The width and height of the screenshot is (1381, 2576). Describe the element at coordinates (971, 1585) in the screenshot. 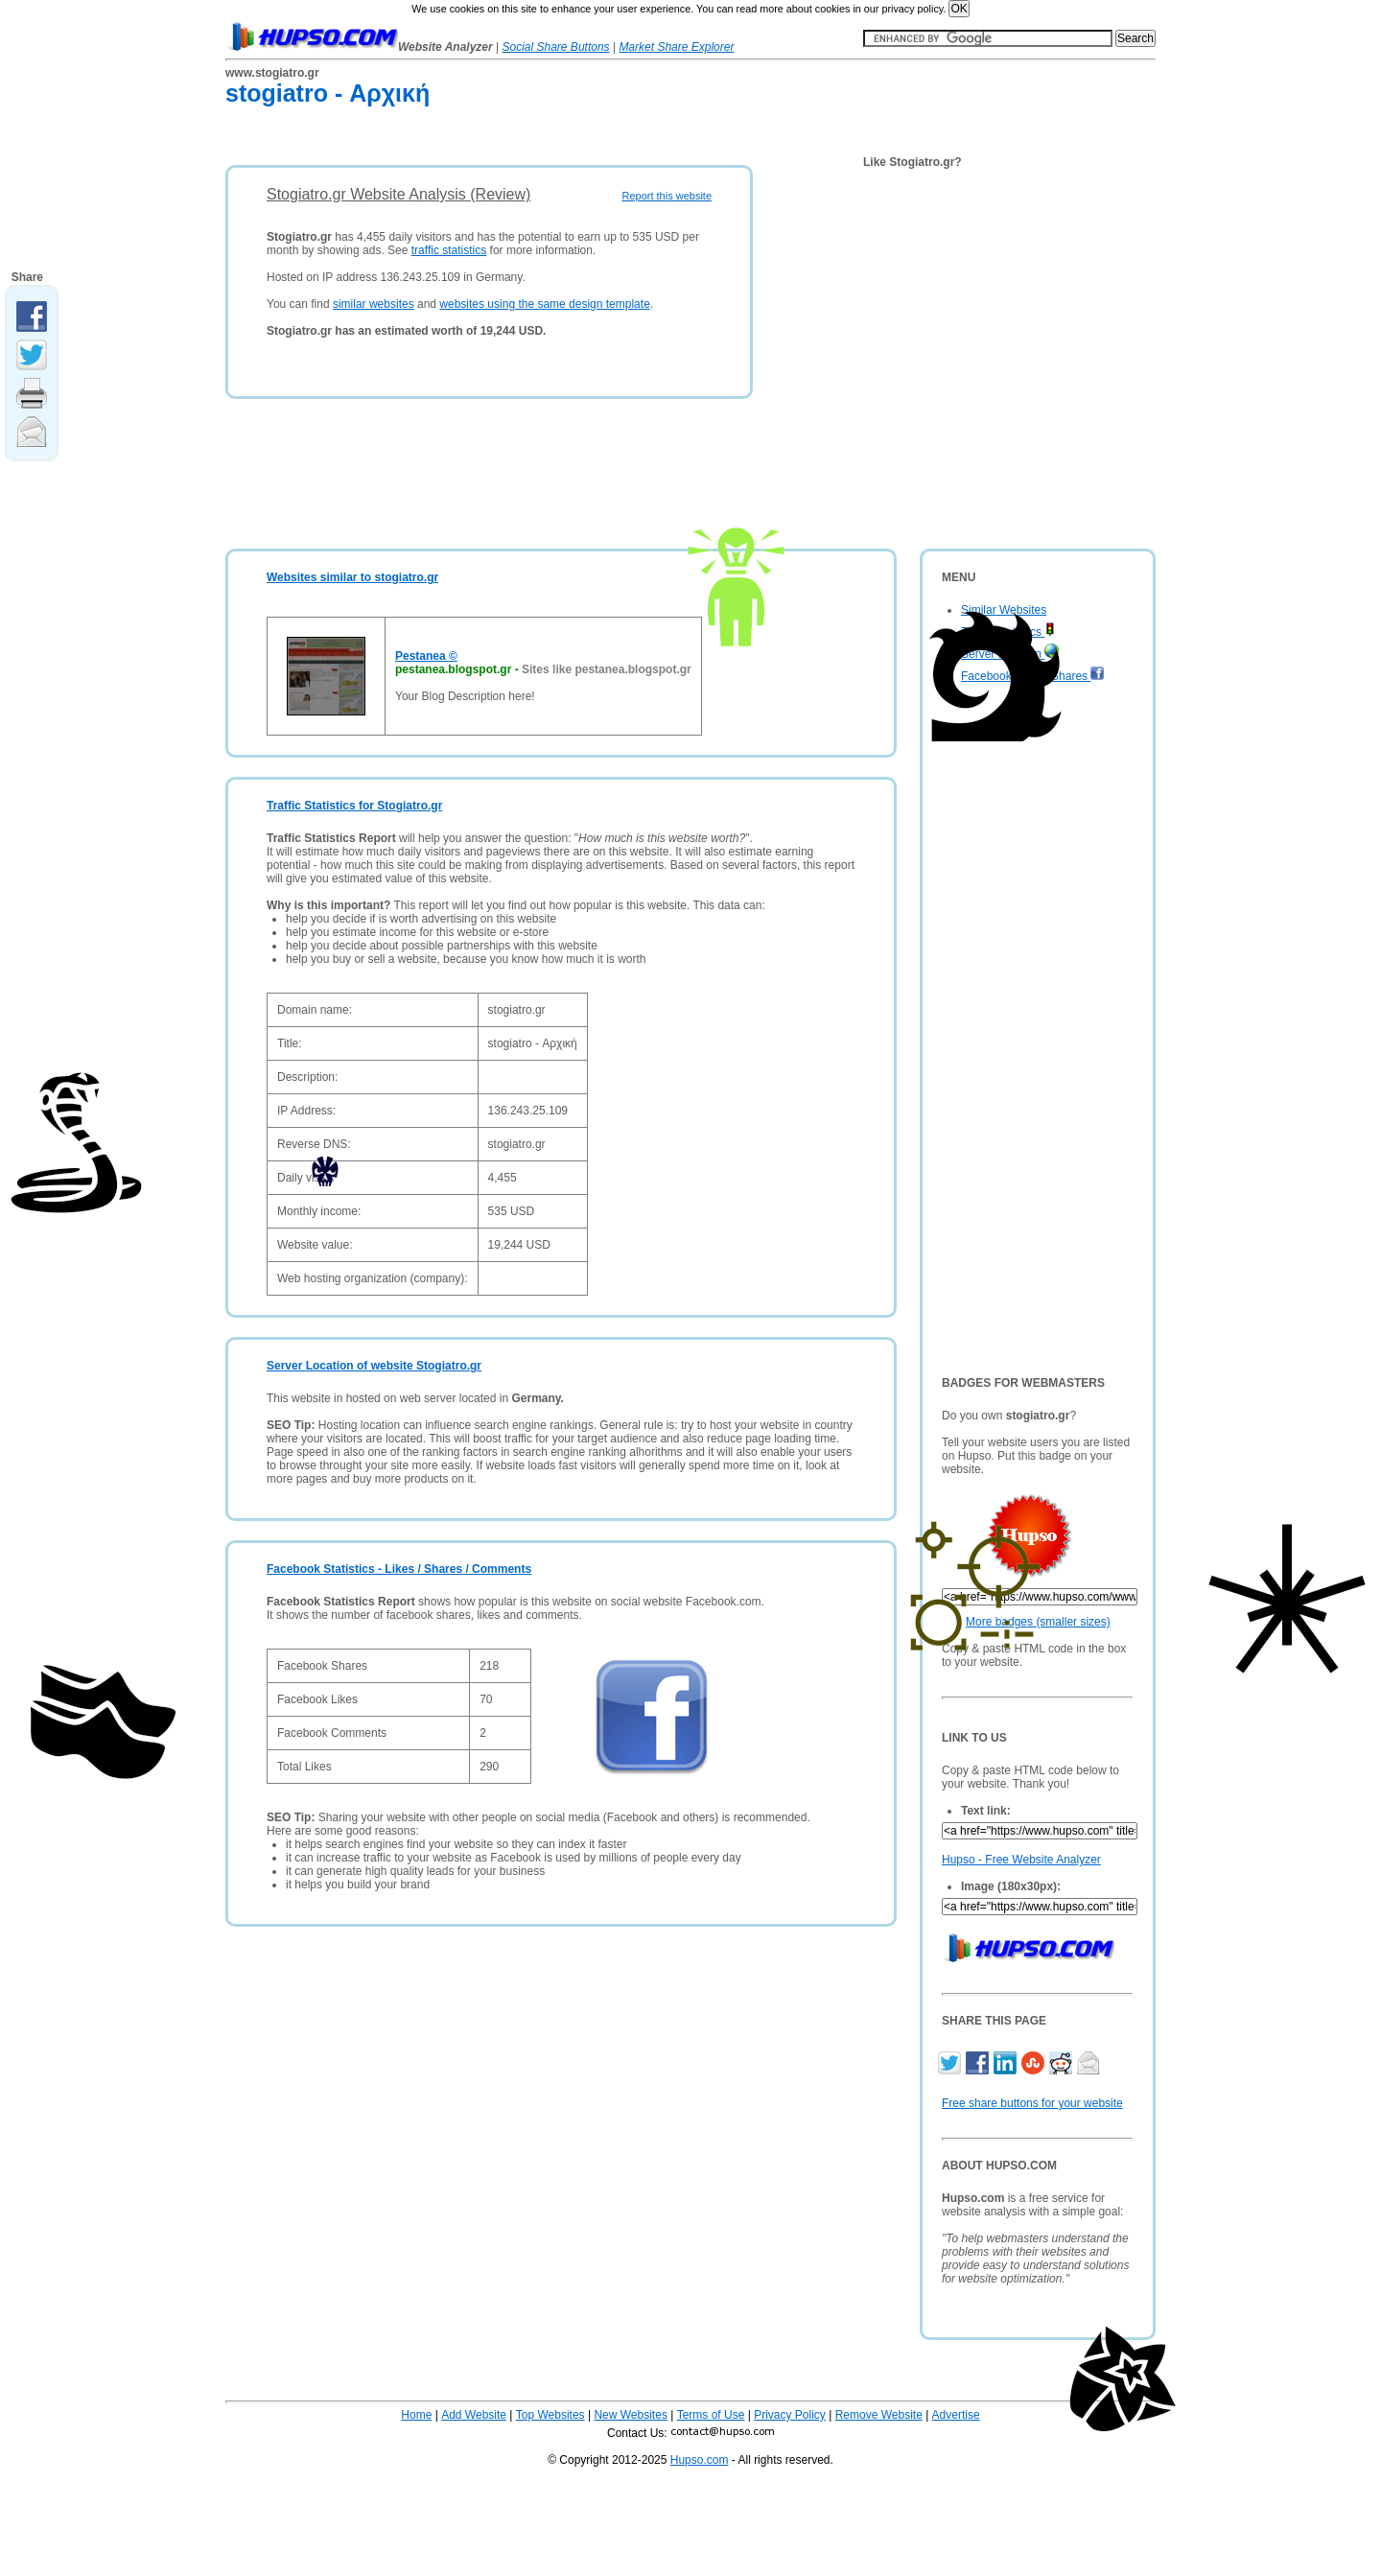

I see `select multiple targets or objects` at that location.